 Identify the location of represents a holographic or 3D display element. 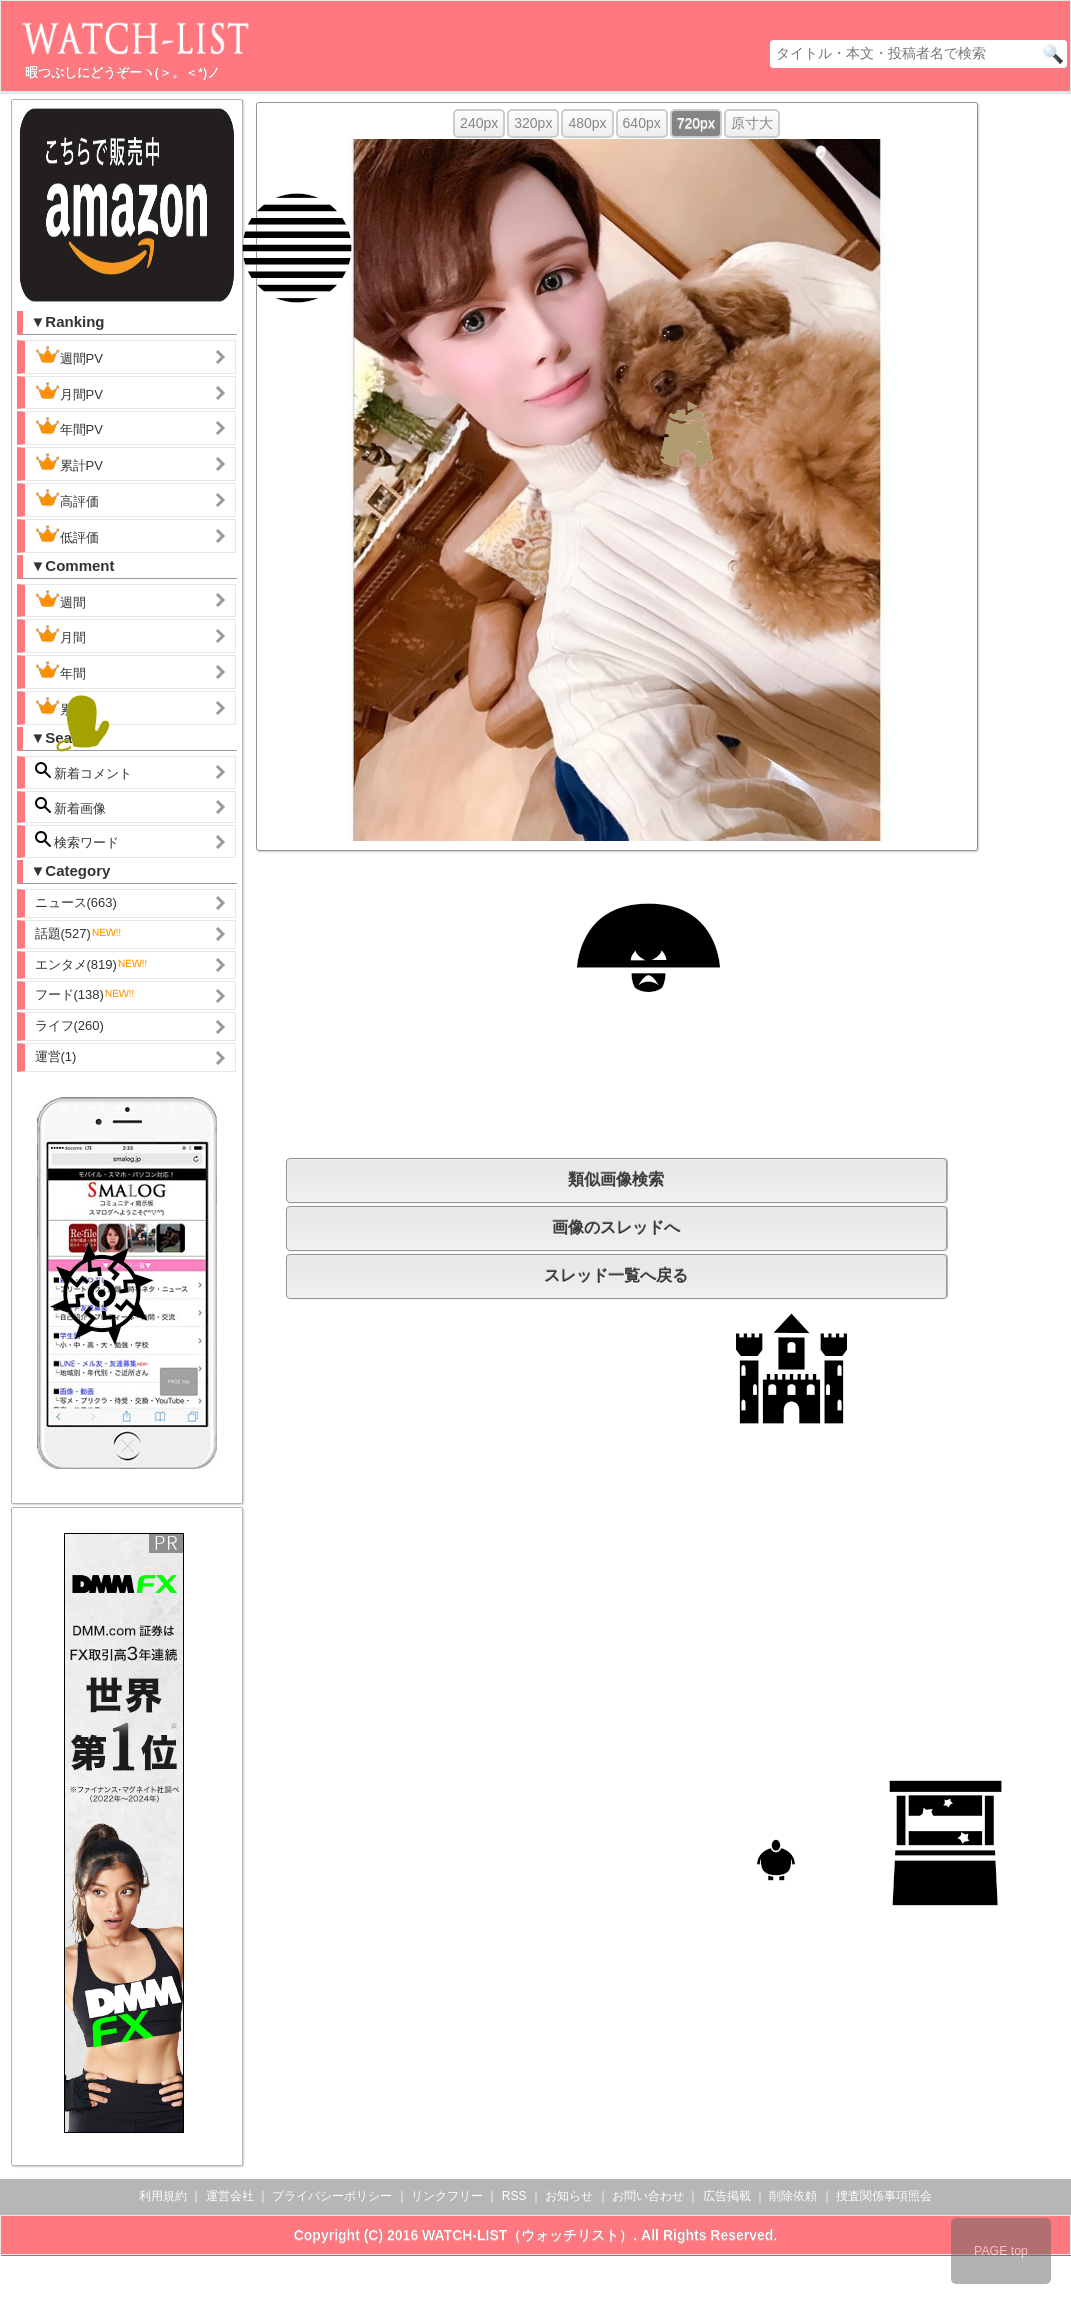
(297, 248).